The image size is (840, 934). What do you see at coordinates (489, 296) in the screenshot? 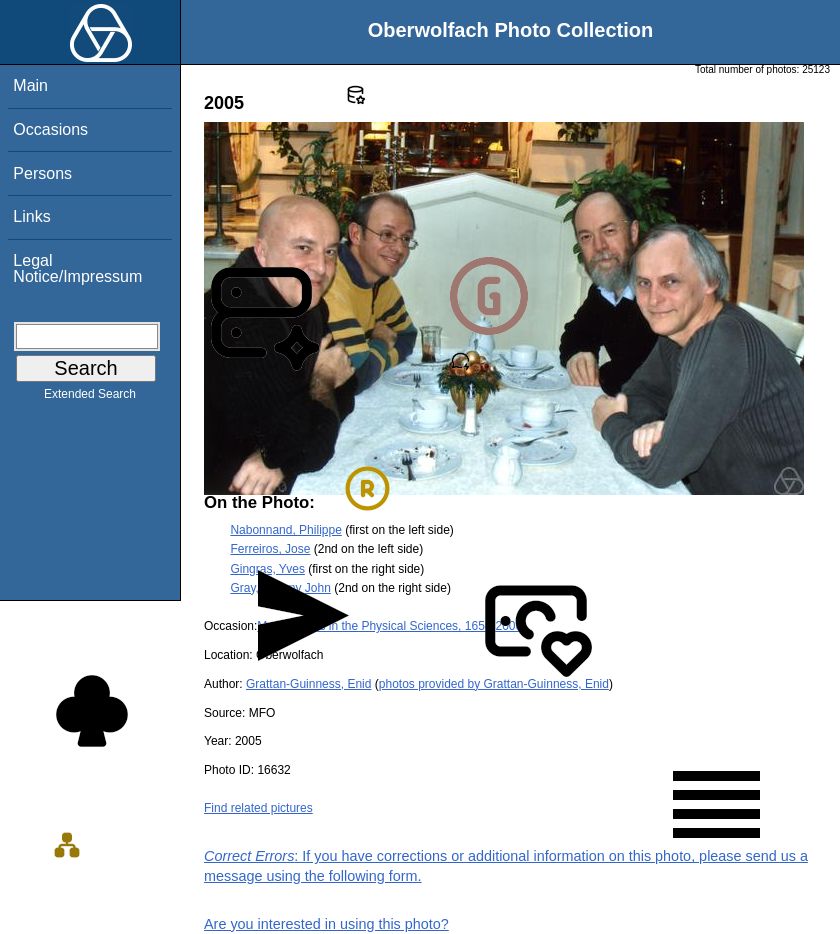
I see `google account or google-related feature` at bounding box center [489, 296].